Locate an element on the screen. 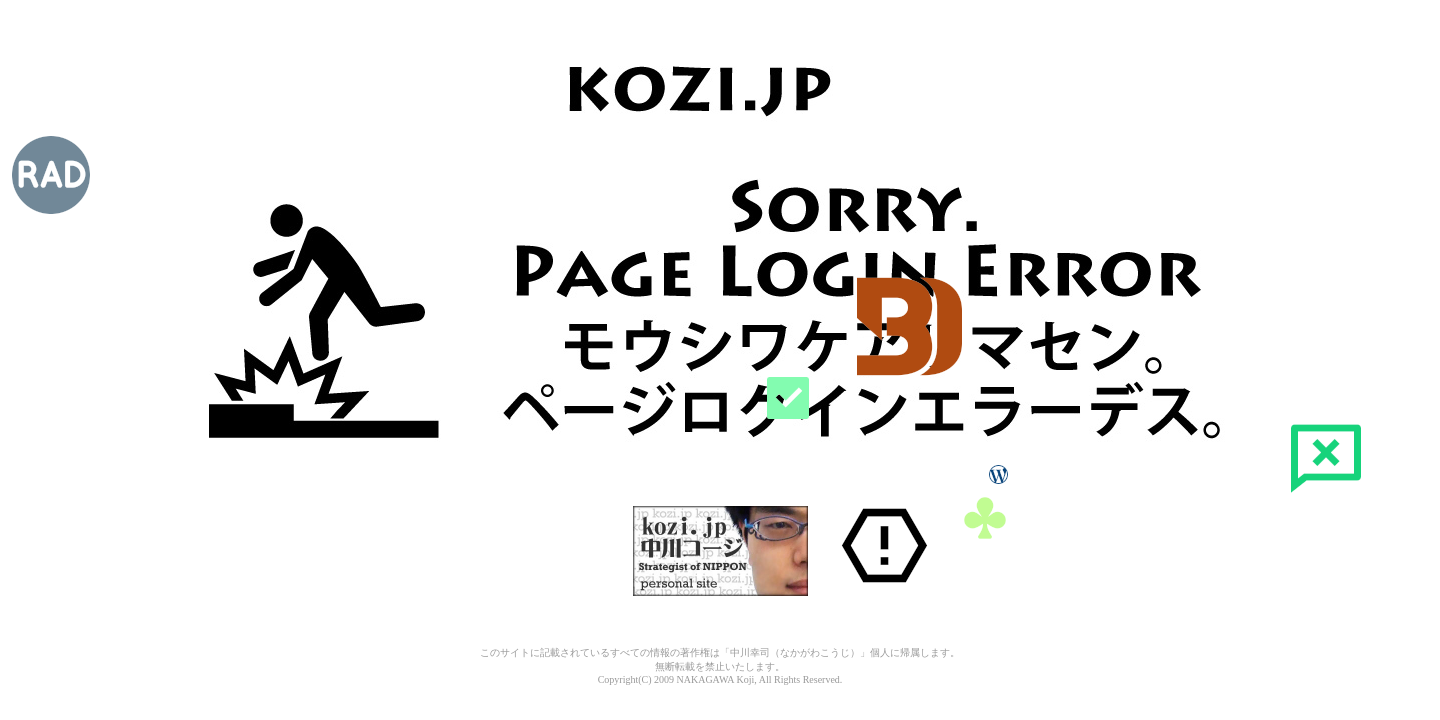 This screenshot has height=720, width=1440. launch RAD Studio application is located at coordinates (51, 175).